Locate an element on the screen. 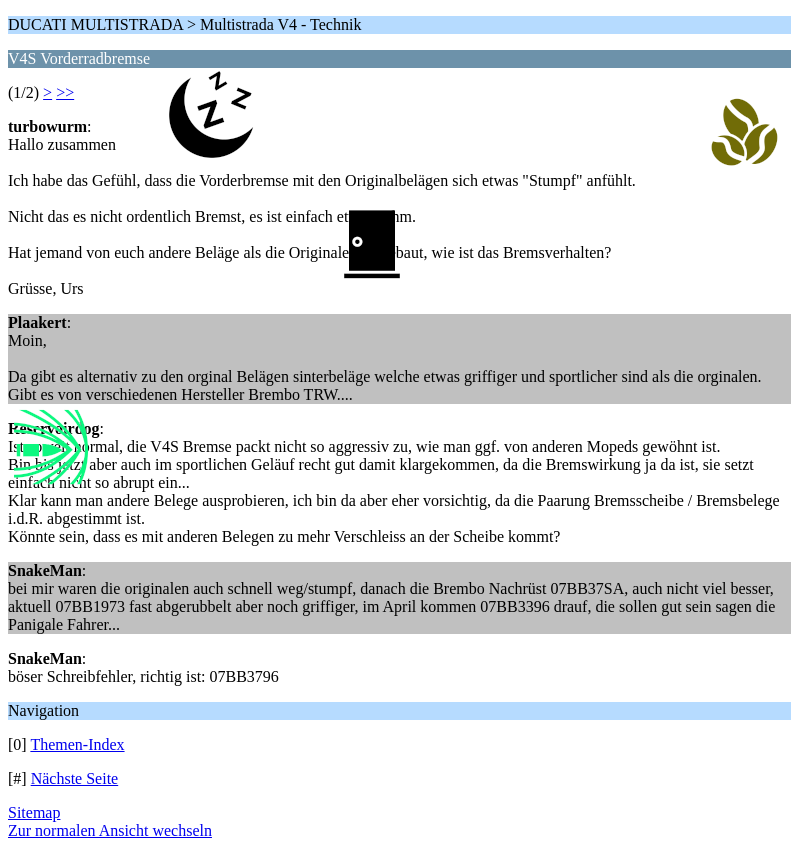 The height and width of the screenshot is (848, 799). coffee or café-related feature is located at coordinates (744, 131).